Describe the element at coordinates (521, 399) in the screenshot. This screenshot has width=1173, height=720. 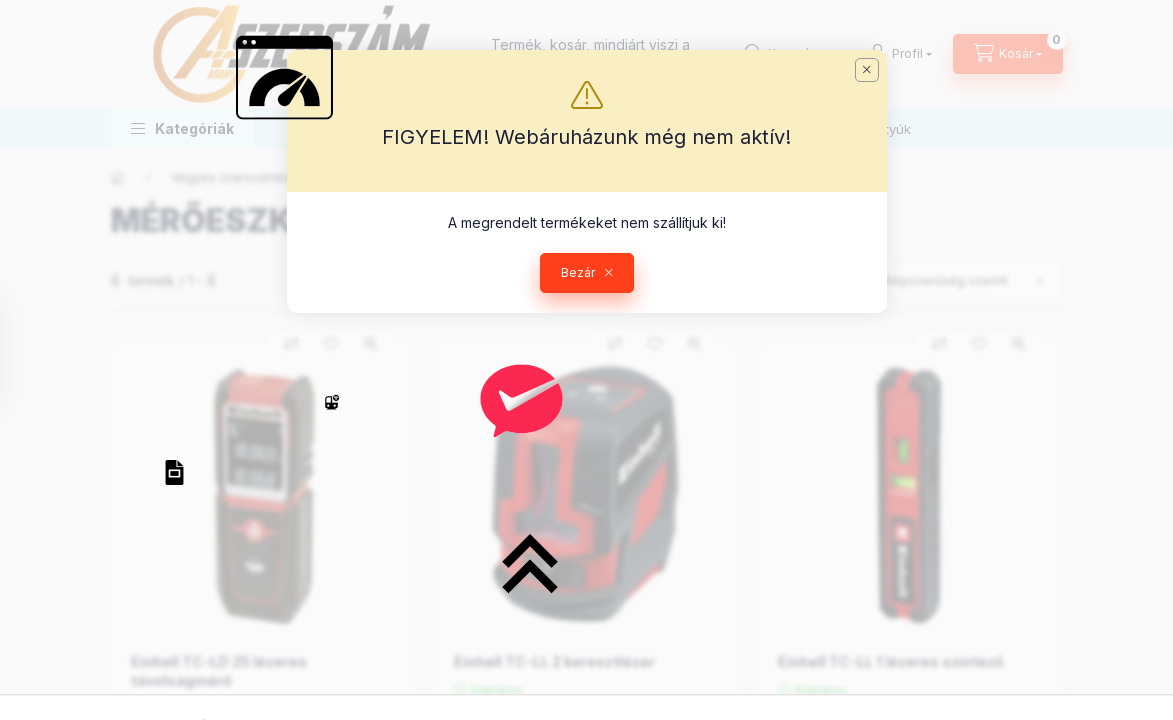
I see `pay with wechat pay` at that location.